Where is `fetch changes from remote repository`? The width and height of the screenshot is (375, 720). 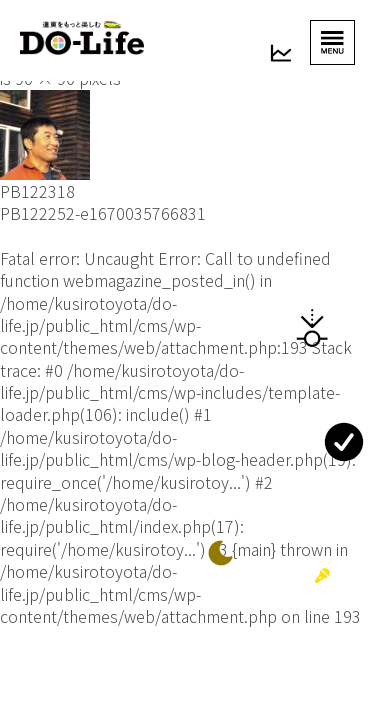
fetch changes from remote repository is located at coordinates (311, 328).